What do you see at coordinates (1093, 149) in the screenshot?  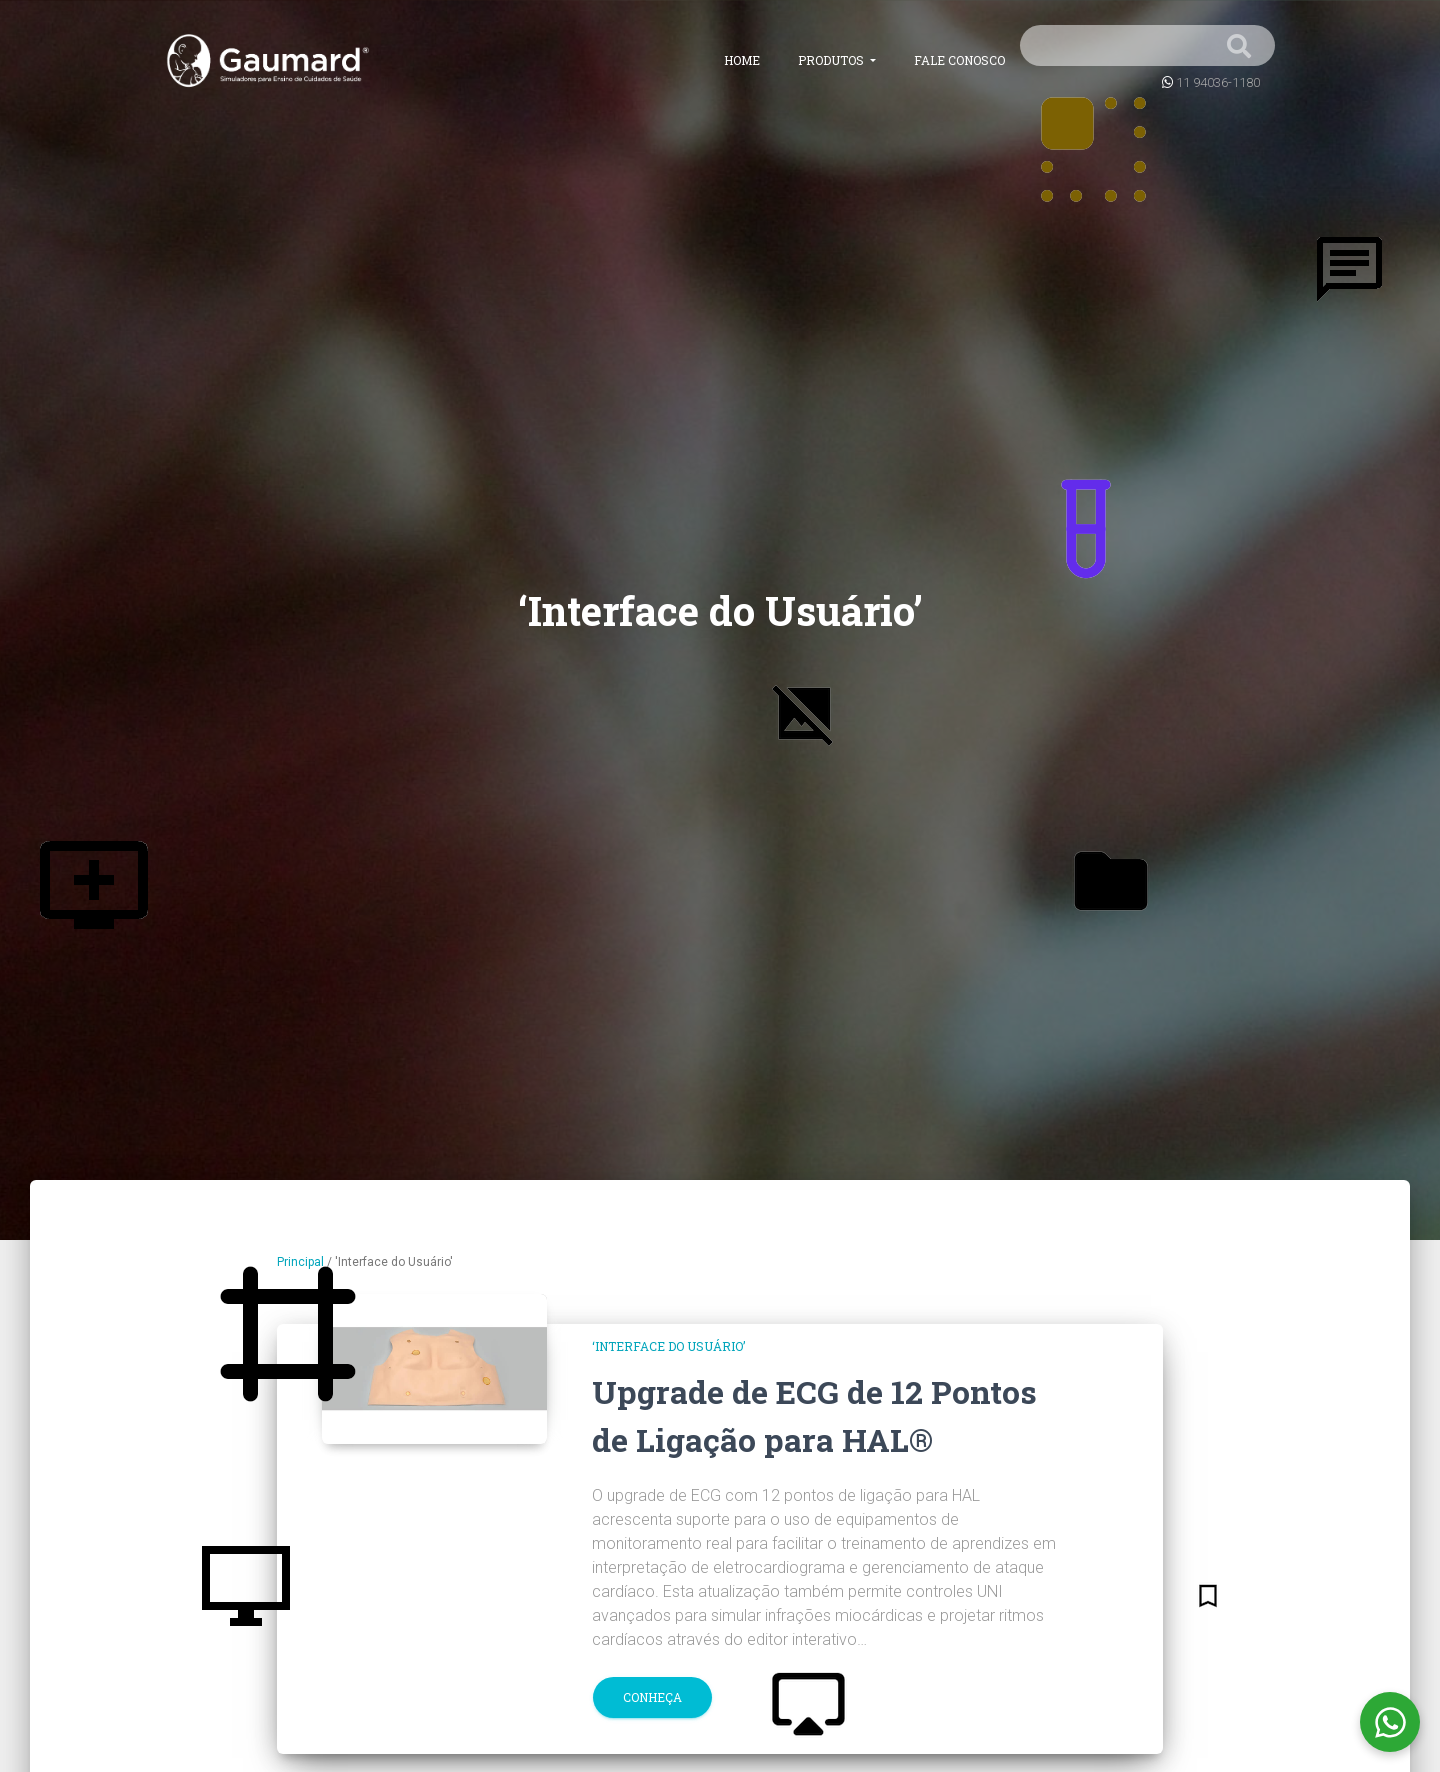 I see `align content to top-left corner` at bounding box center [1093, 149].